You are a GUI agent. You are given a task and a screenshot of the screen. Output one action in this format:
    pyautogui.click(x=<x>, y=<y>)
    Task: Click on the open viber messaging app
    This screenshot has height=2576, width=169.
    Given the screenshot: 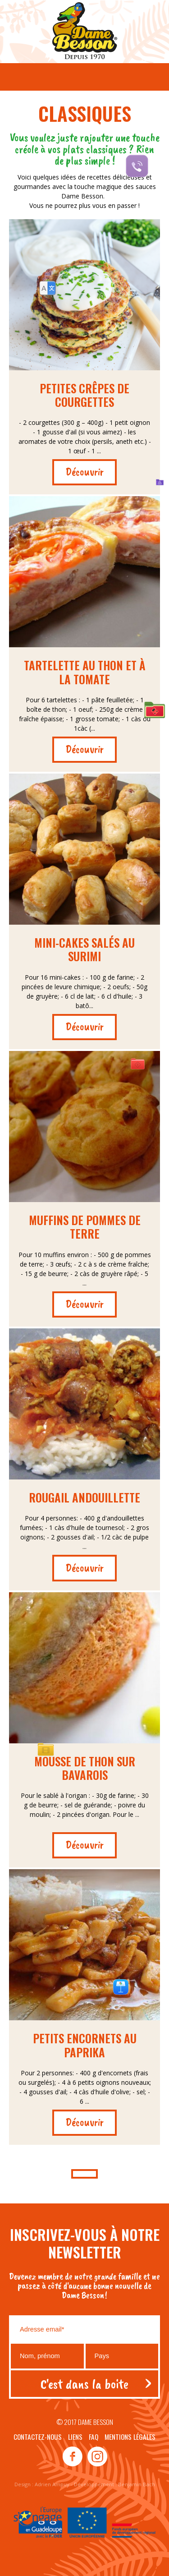 What is the action you would take?
    pyautogui.click(x=137, y=166)
    